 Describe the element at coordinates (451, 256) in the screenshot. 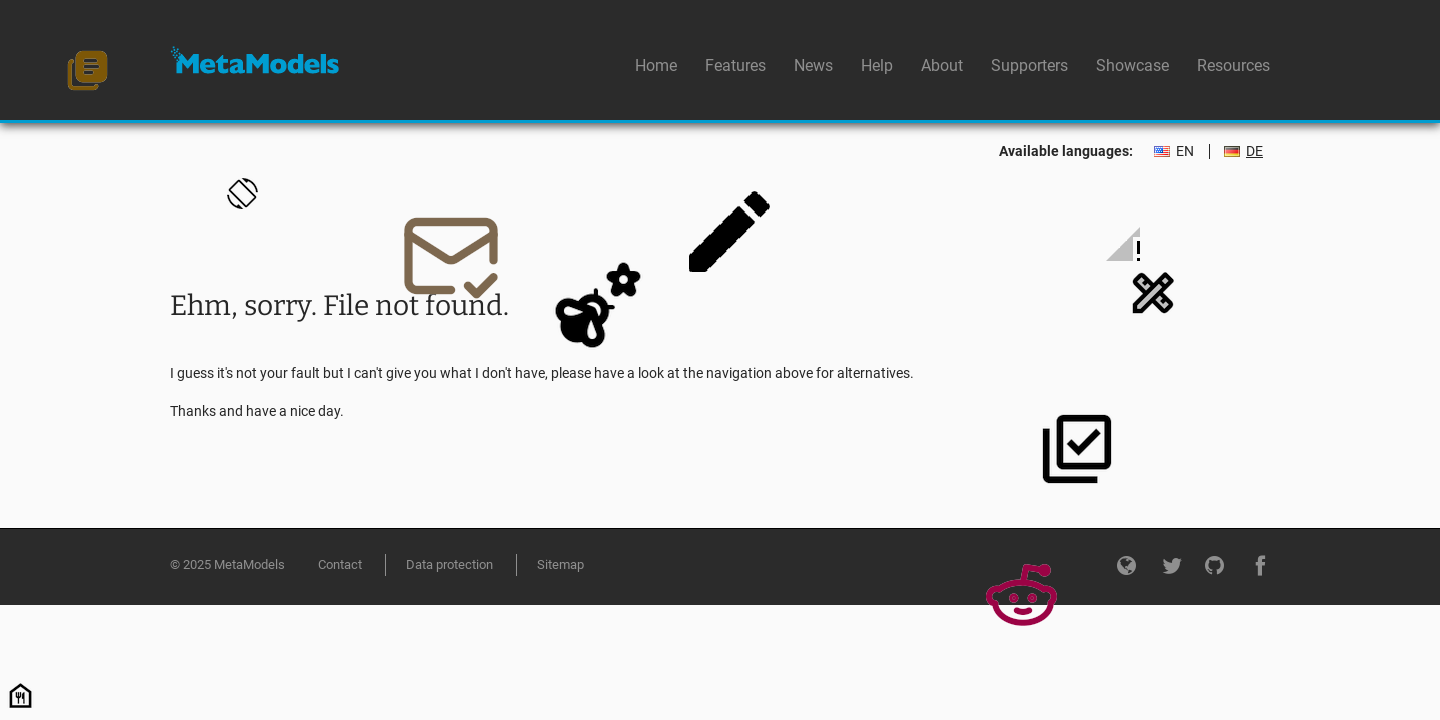

I see `email sent successfully` at that location.